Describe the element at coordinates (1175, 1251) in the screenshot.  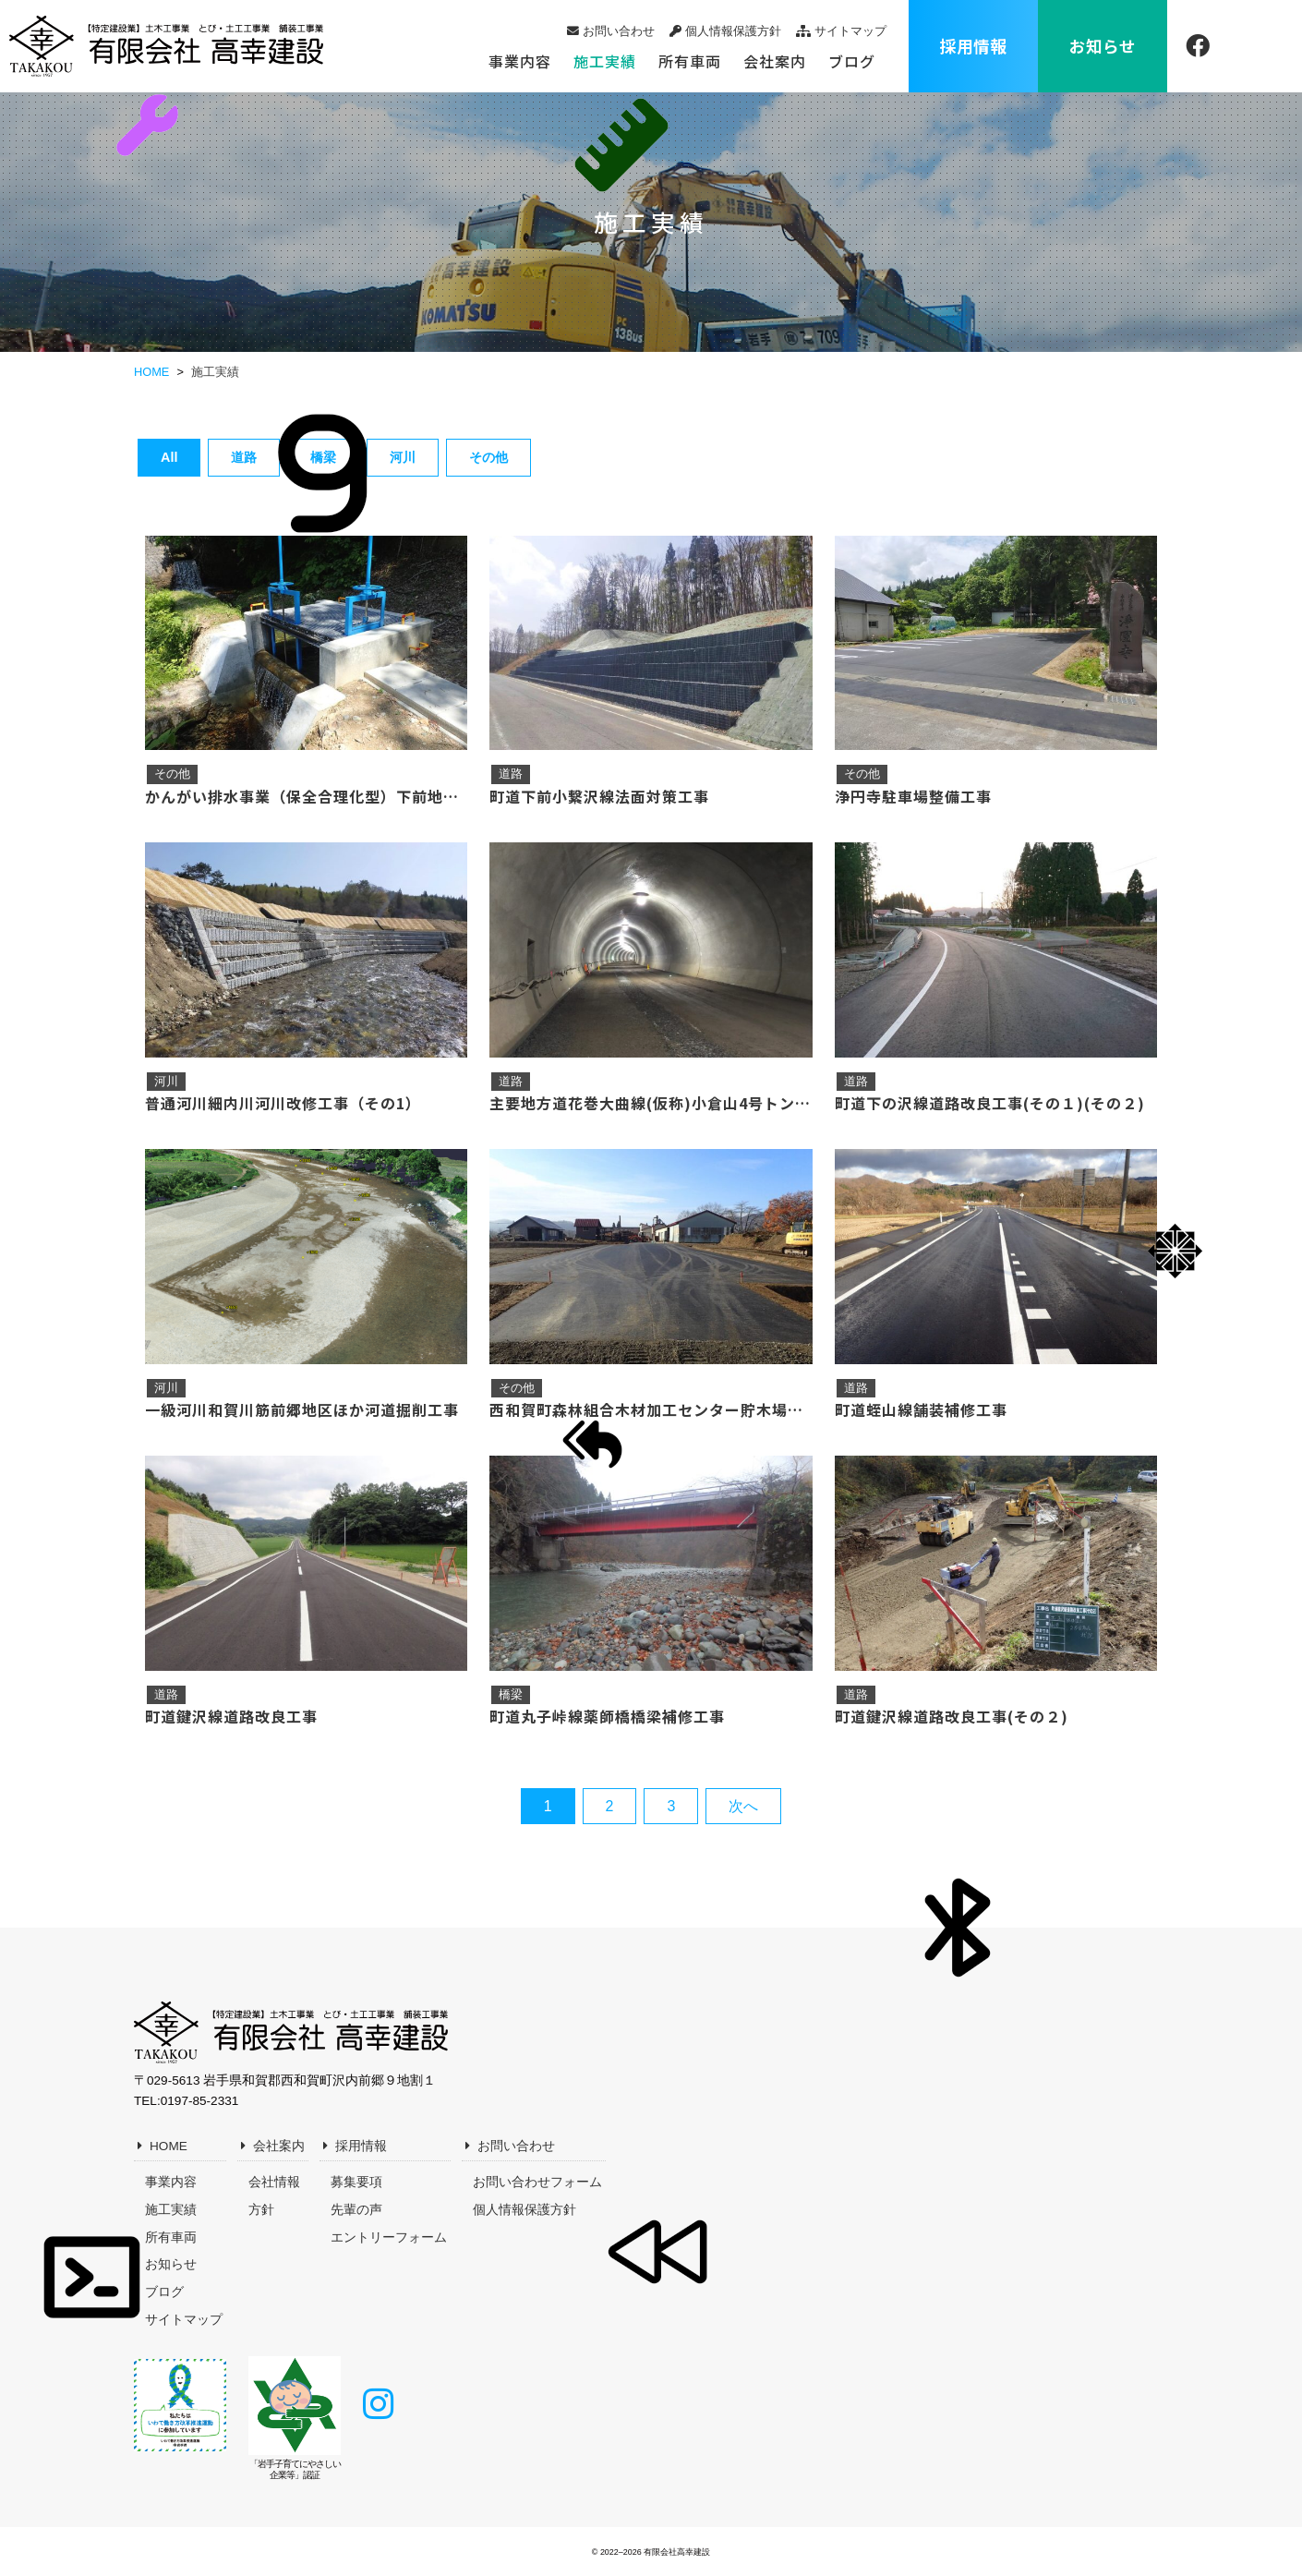
I see `centos linux distribution logo` at that location.